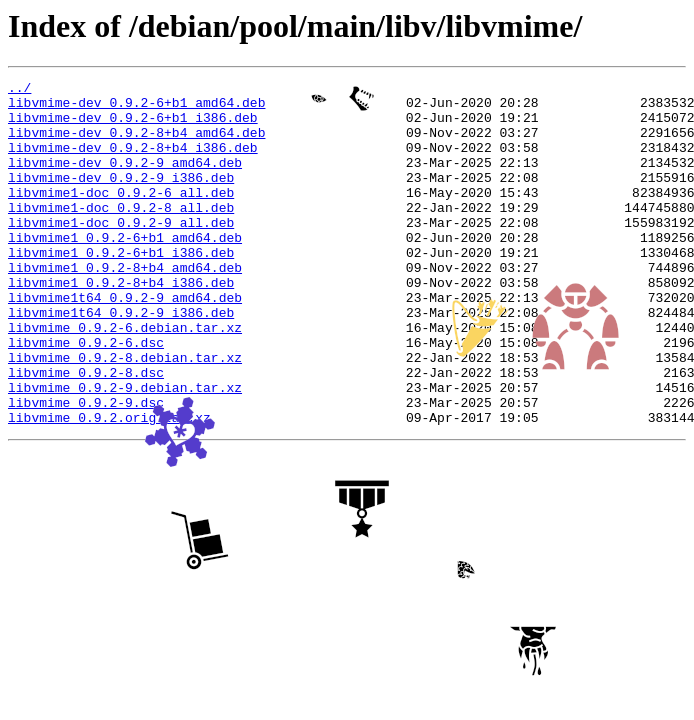  Describe the element at coordinates (201, 538) in the screenshot. I see `view shipping or delivery options` at that location.